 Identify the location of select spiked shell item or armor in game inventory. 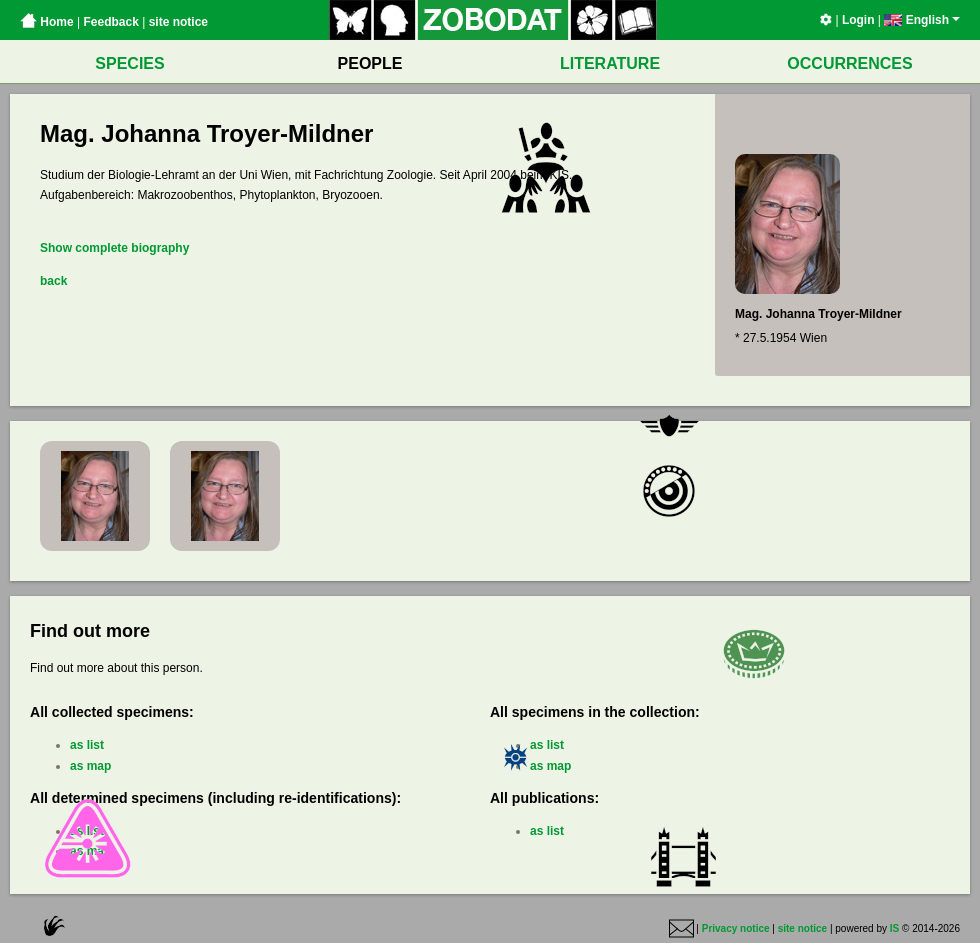
(515, 757).